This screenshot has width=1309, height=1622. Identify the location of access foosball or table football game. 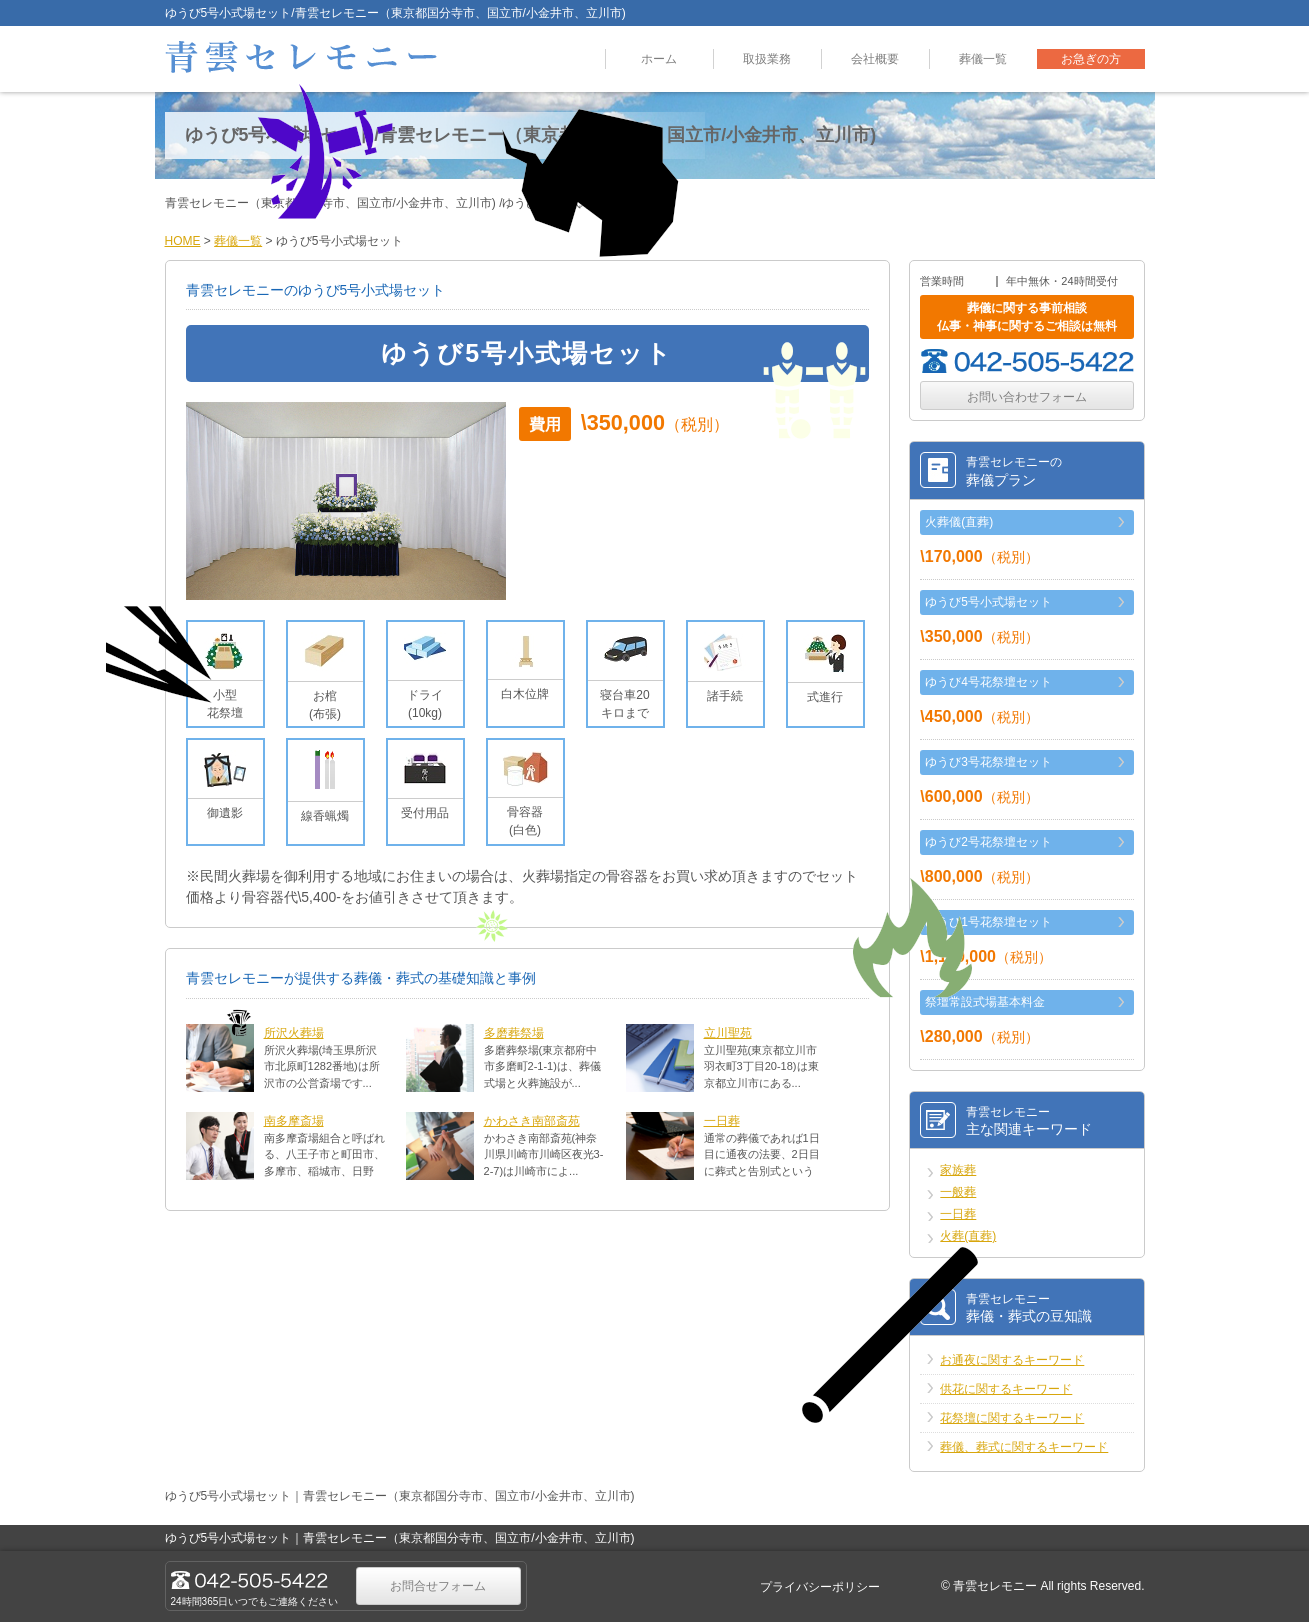
(814, 390).